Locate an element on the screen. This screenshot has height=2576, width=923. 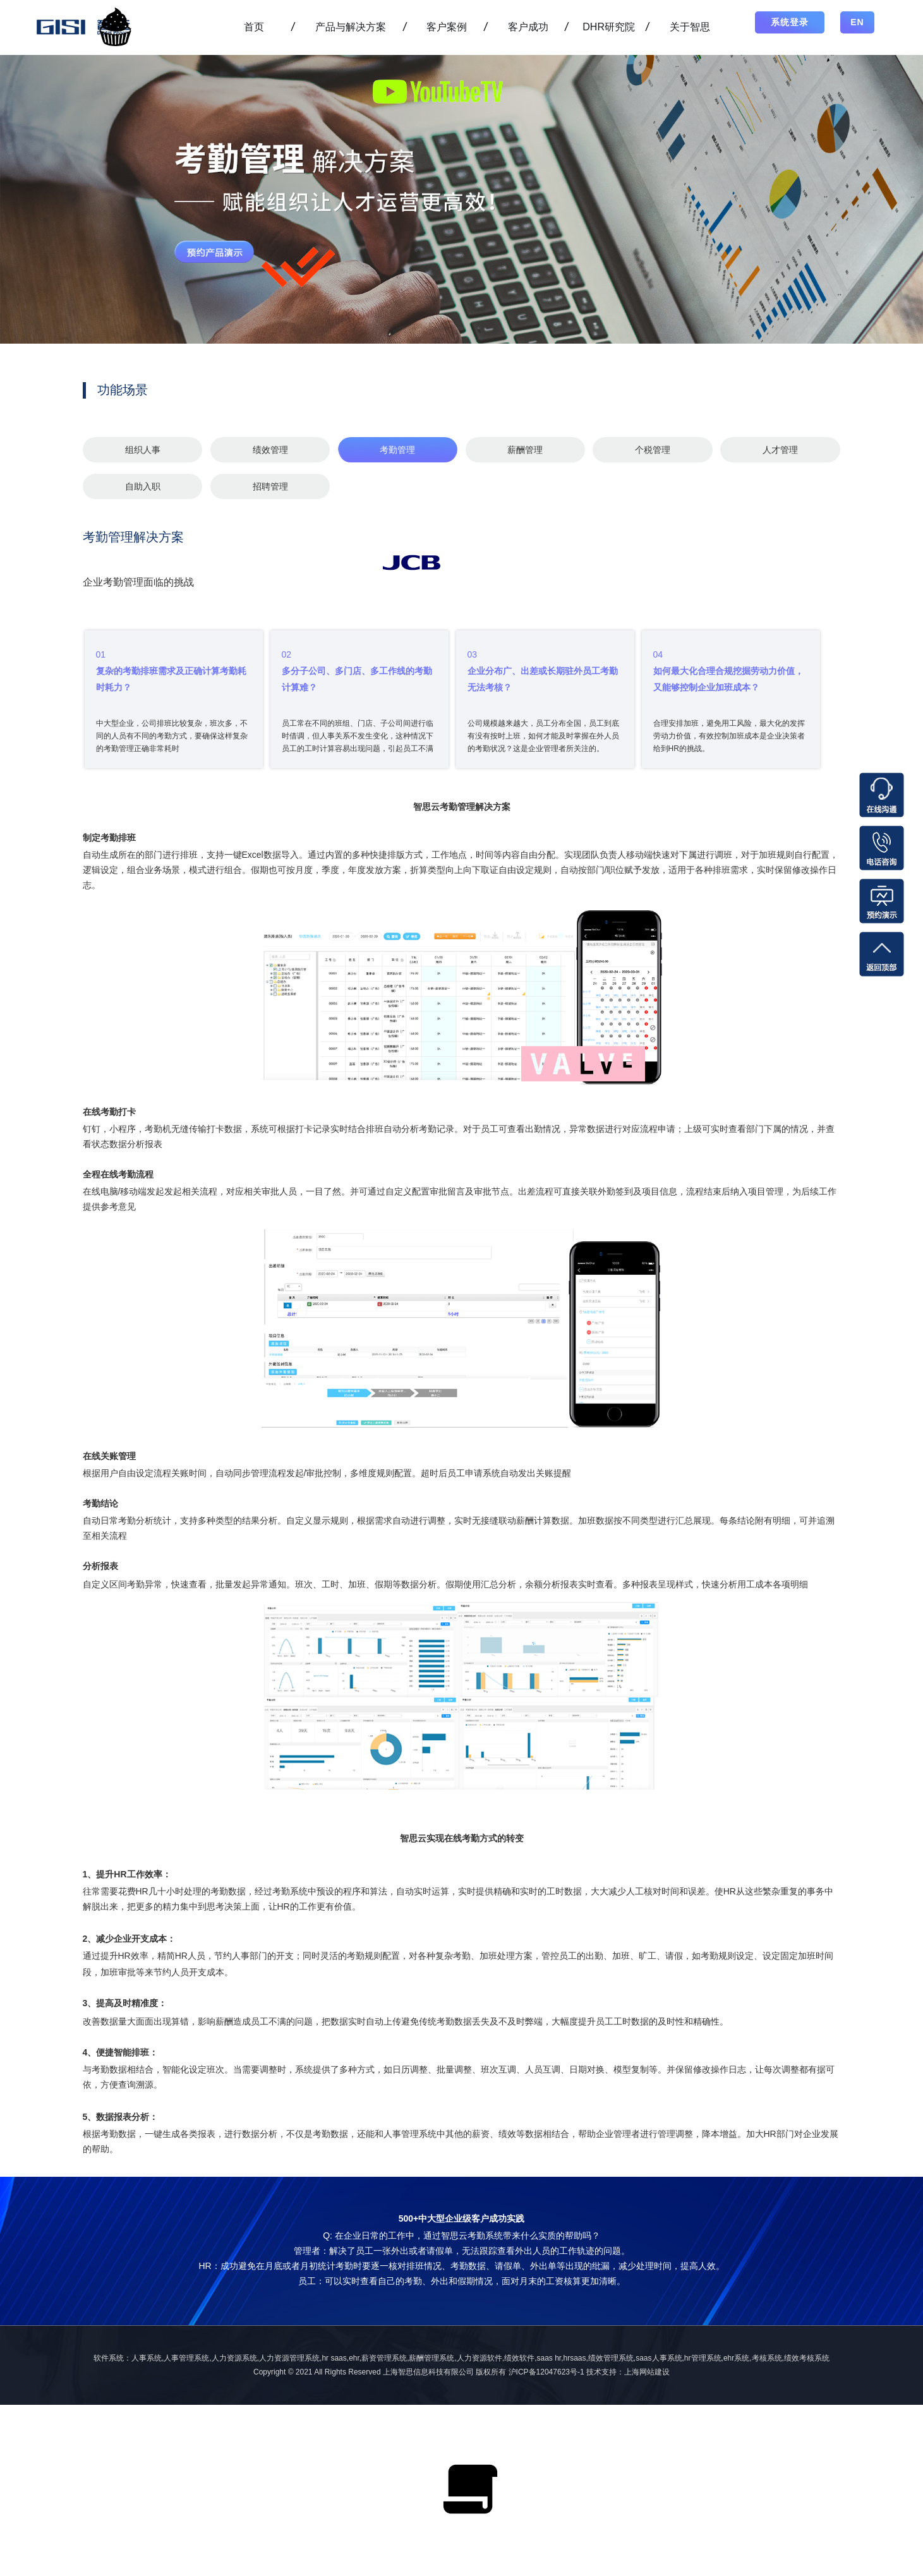
message sent and read confirmation is located at coordinates (298, 267).